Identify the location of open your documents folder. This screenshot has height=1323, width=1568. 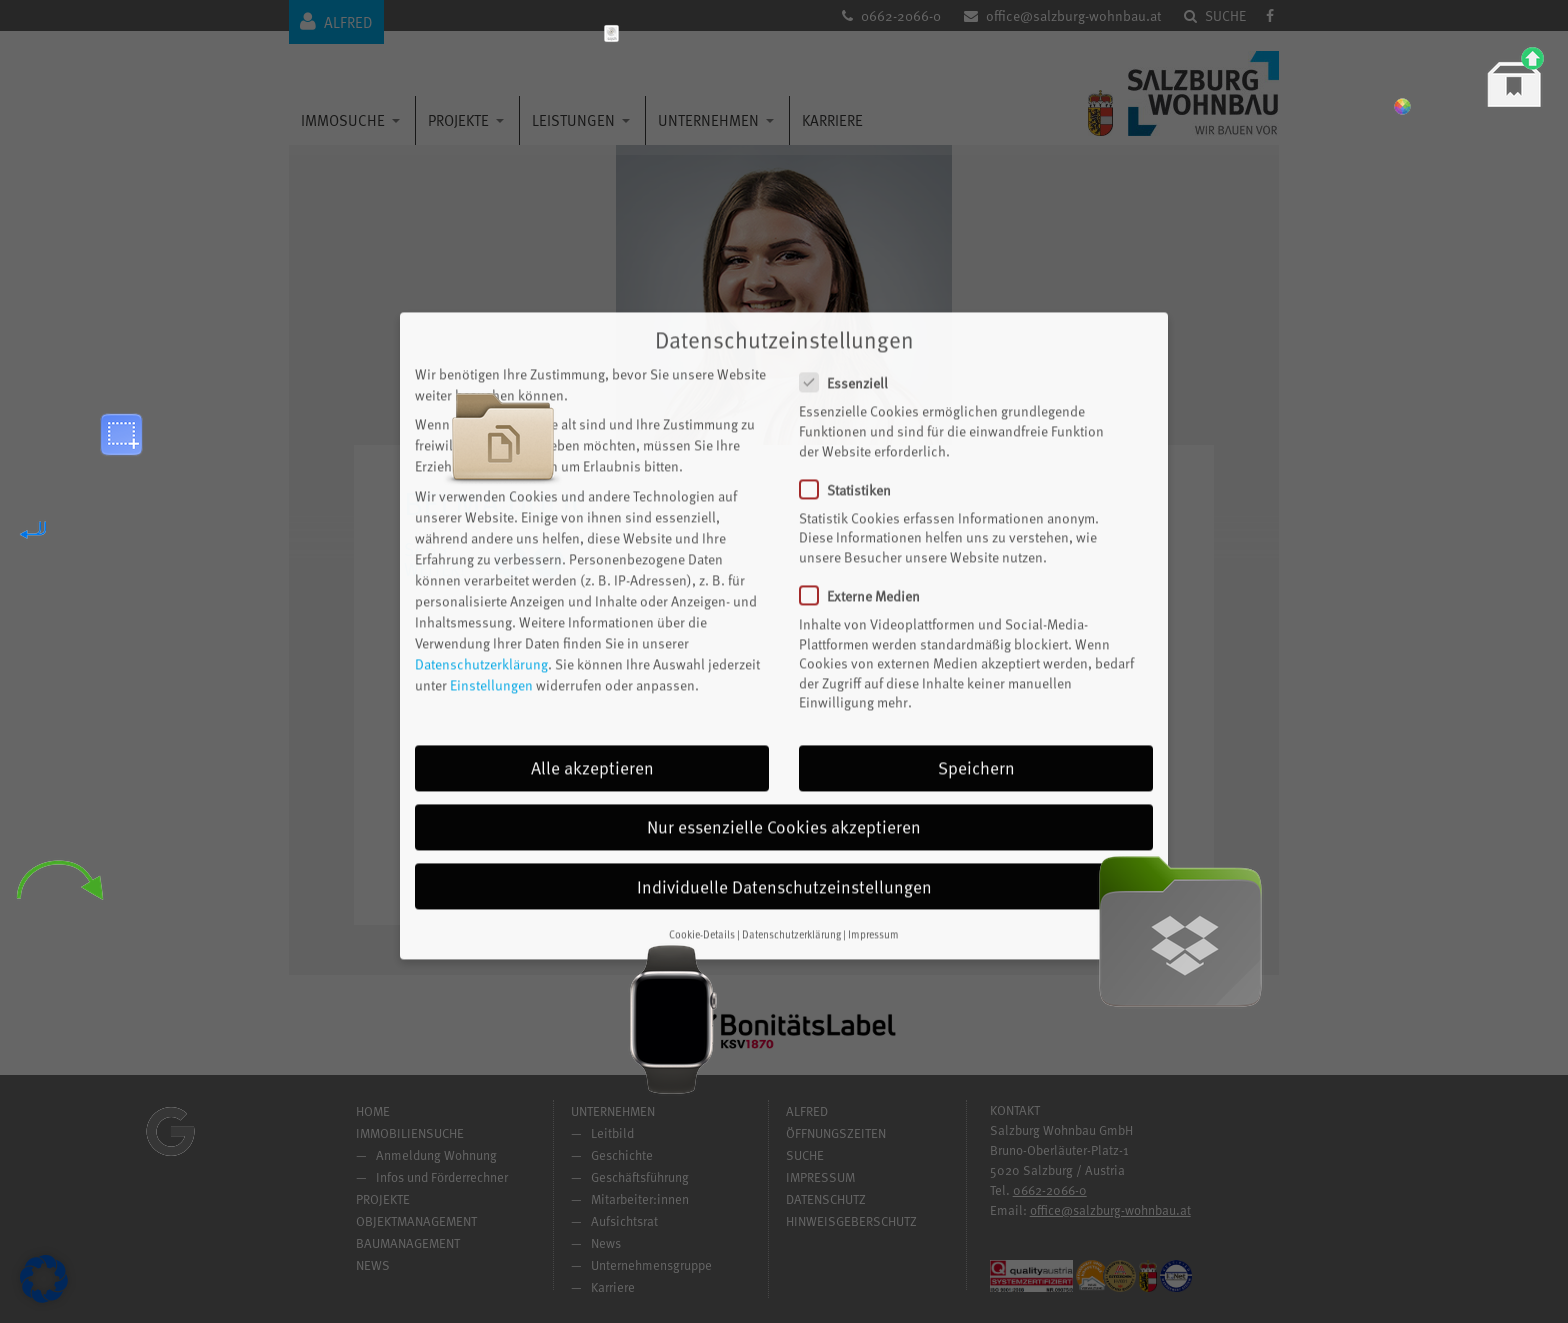
(503, 442).